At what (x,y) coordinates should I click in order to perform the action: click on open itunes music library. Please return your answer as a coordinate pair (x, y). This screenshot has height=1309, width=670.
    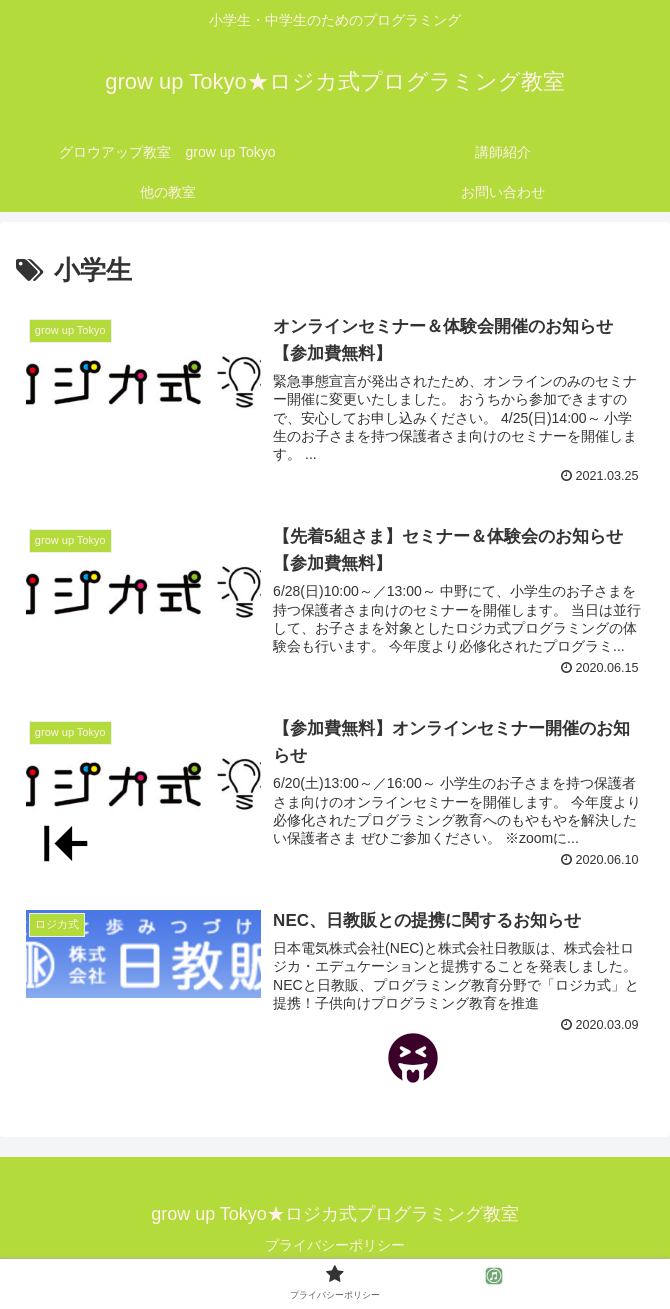
    Looking at the image, I should click on (494, 1276).